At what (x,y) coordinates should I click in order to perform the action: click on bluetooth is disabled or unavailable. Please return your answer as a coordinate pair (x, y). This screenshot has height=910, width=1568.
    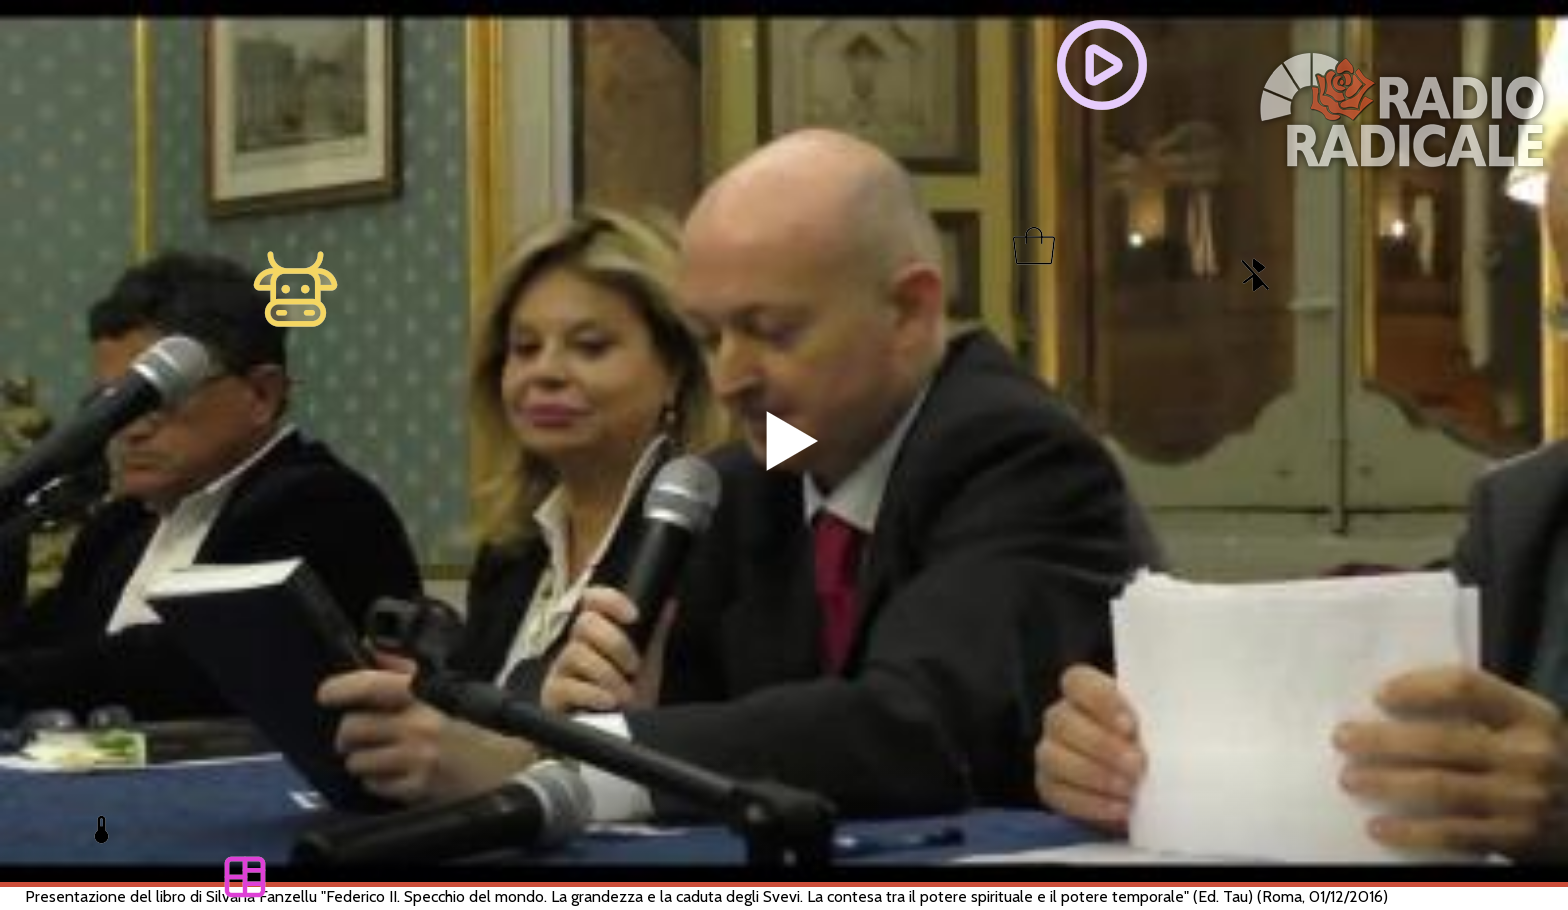
    Looking at the image, I should click on (1254, 275).